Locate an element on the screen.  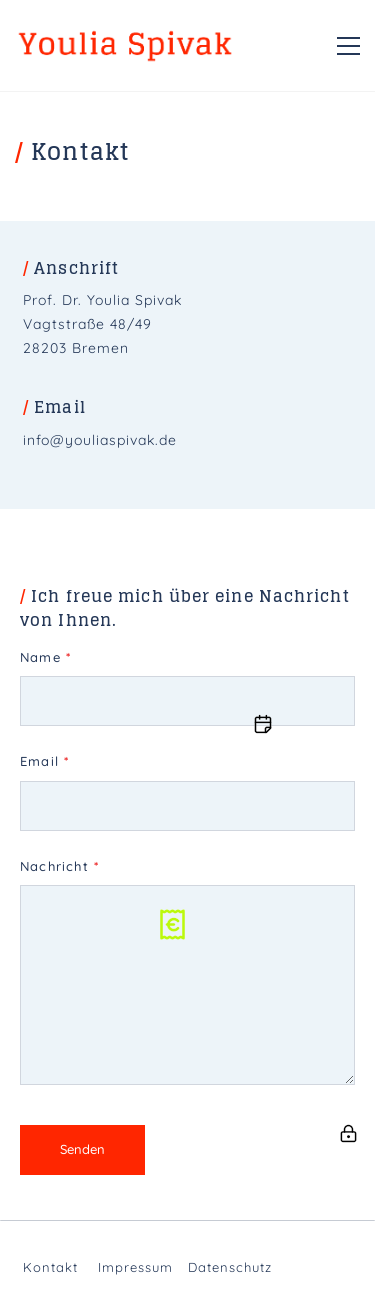
view calendar with a note or reminder is located at coordinates (263, 724).